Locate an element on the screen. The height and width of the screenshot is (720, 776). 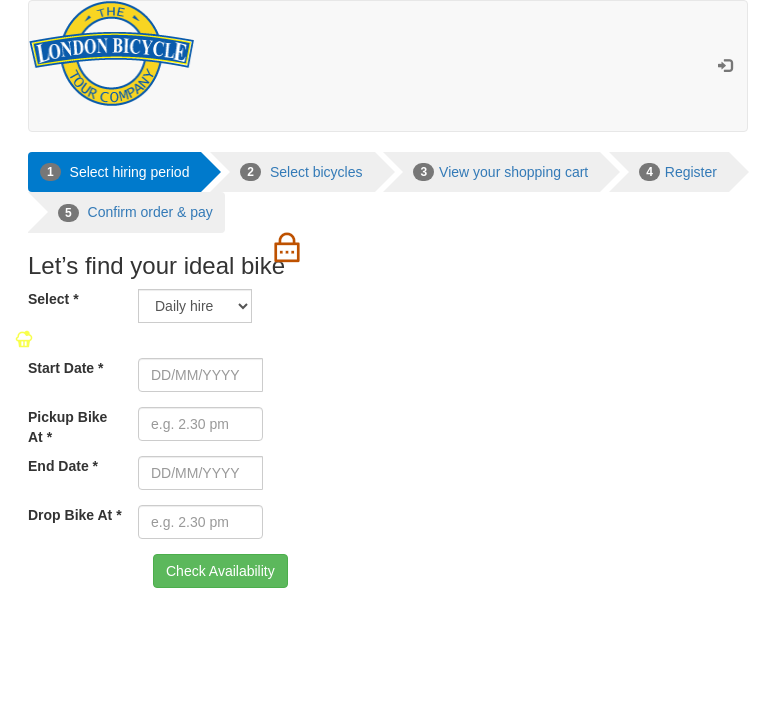
enter password to unlock is located at coordinates (287, 248).